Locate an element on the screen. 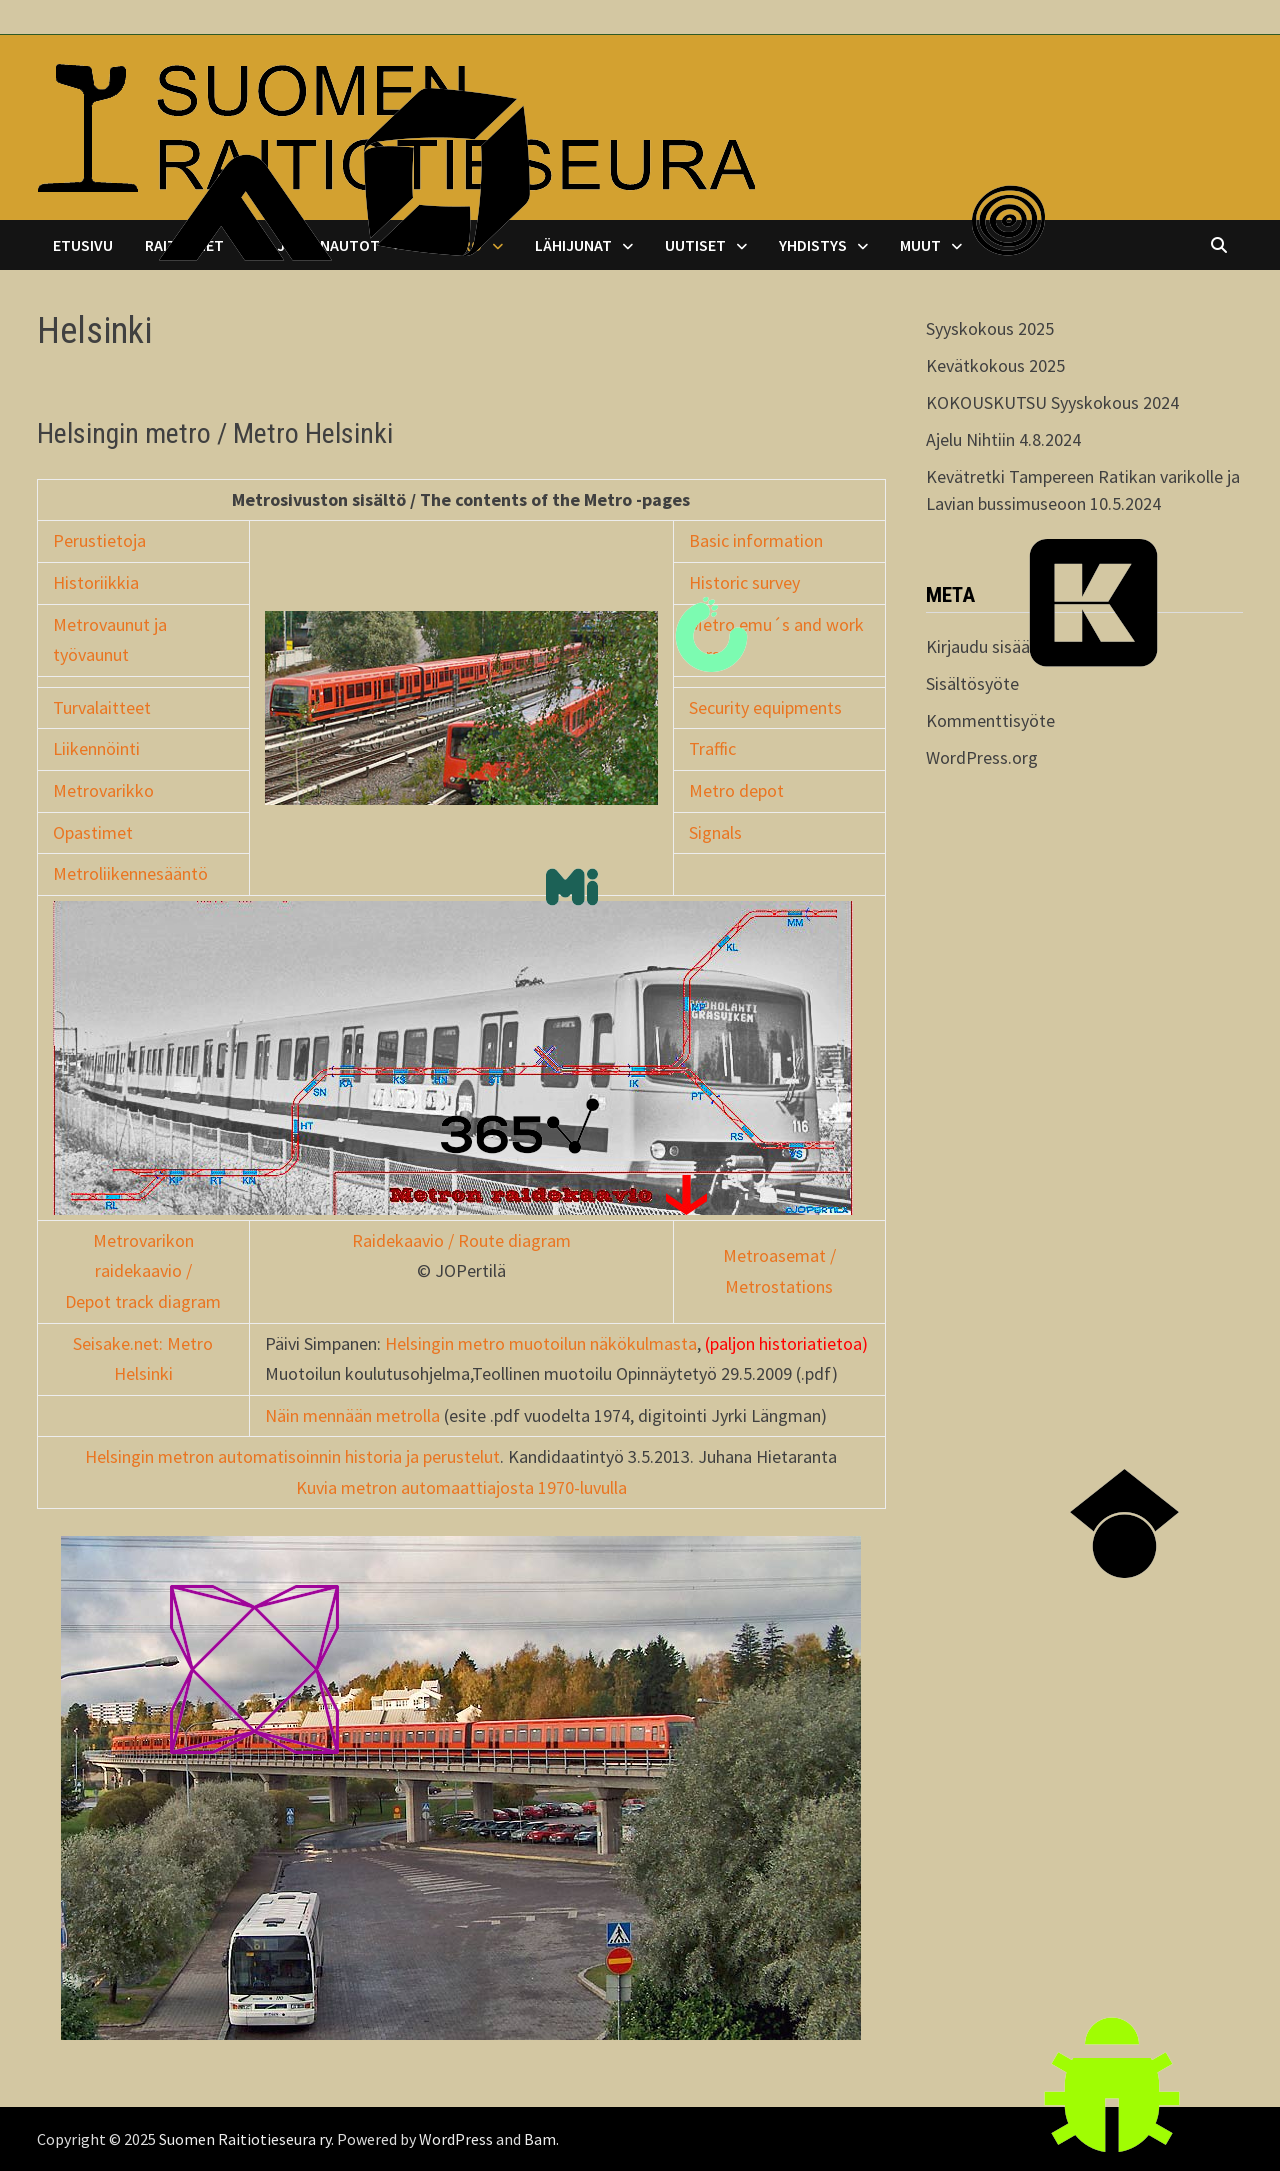 This screenshot has height=2171, width=1280. macpaw company logo is located at coordinates (711, 634).